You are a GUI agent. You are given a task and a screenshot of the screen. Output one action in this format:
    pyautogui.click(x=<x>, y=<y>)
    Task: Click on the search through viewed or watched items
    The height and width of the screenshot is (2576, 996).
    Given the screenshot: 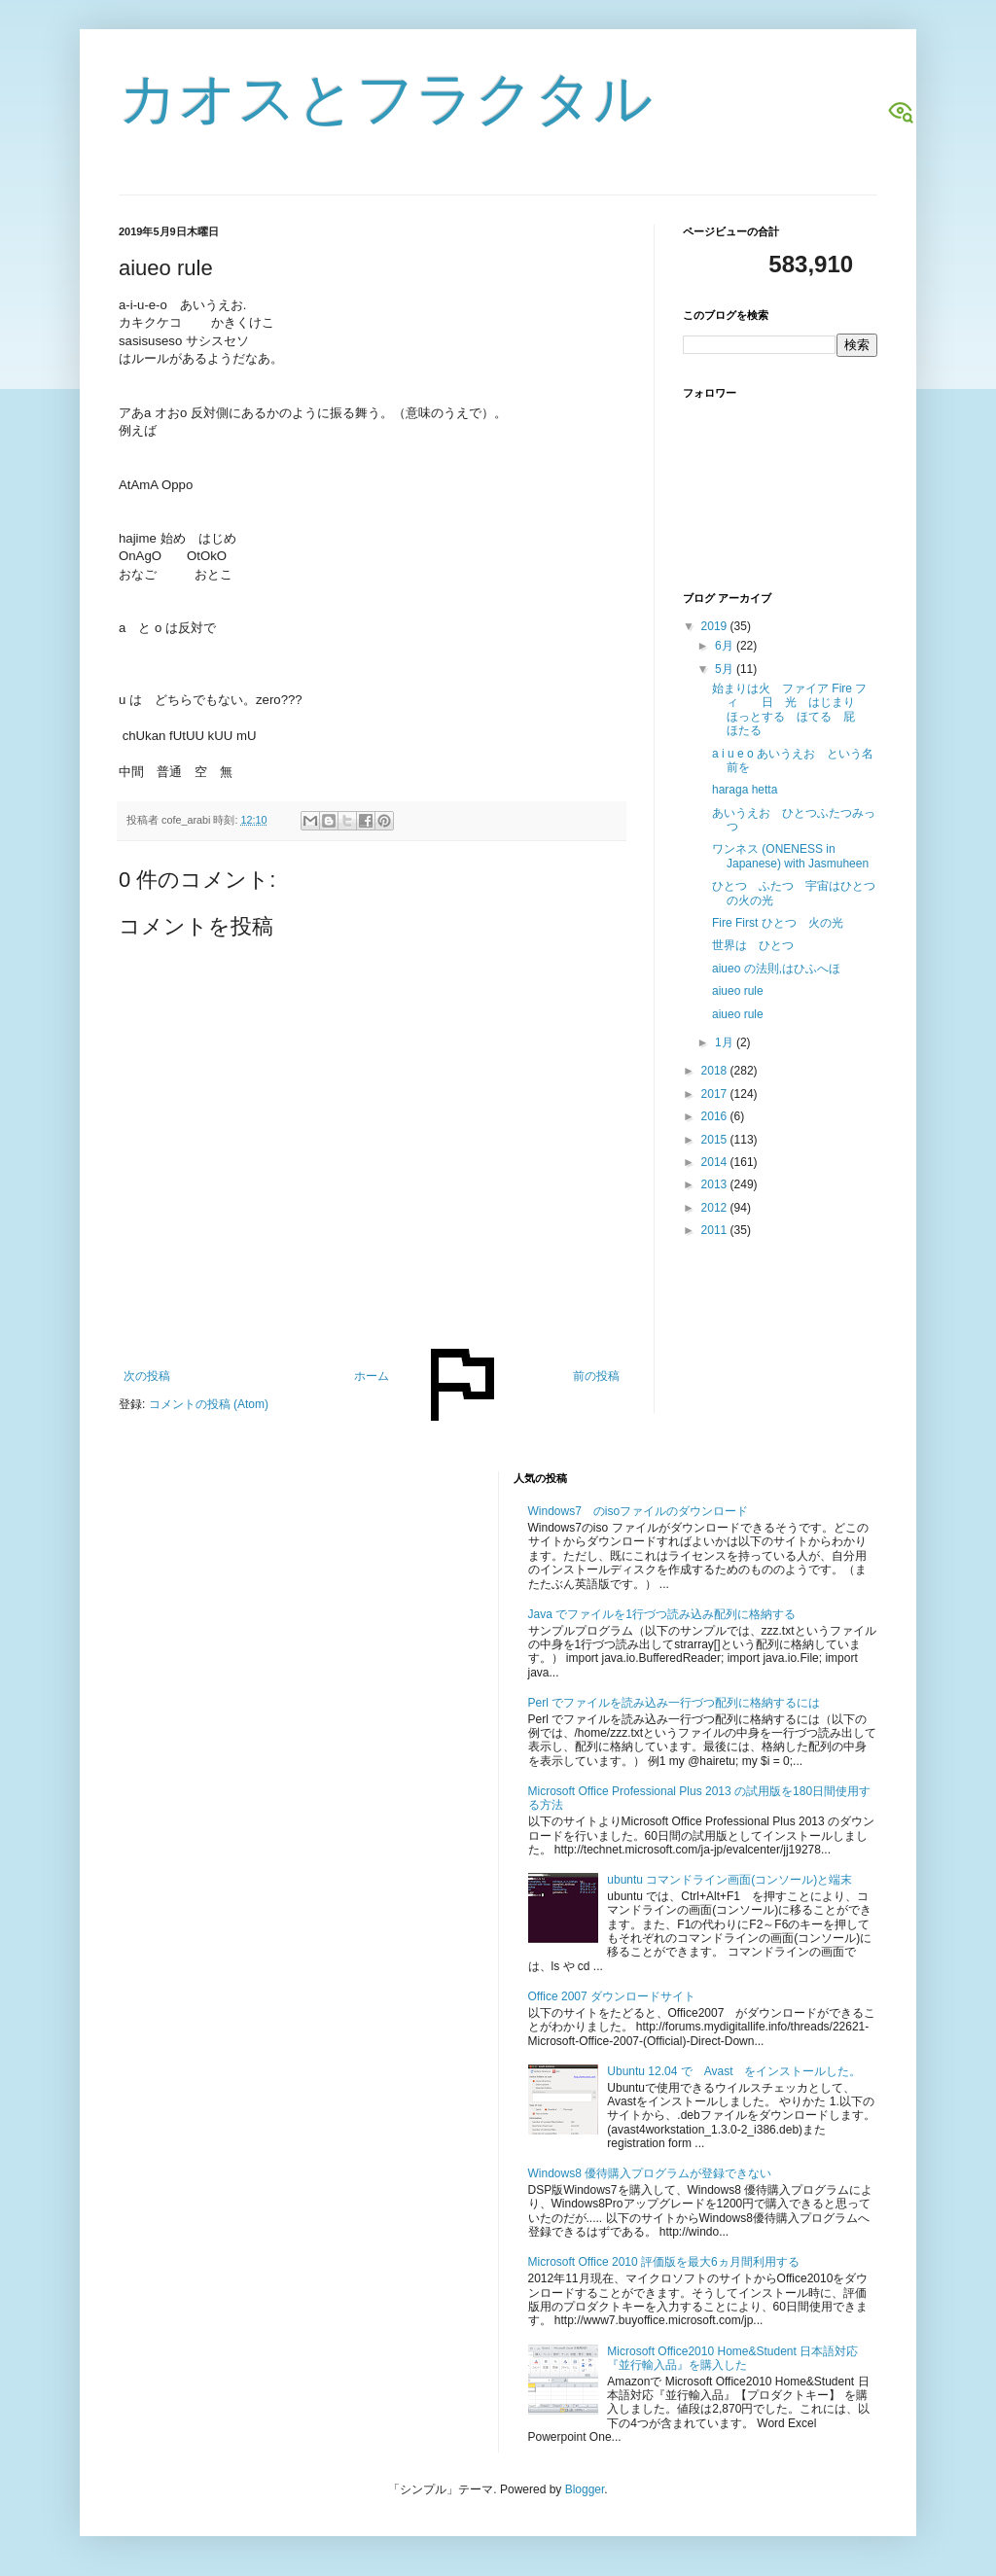 What is the action you would take?
    pyautogui.click(x=900, y=110)
    